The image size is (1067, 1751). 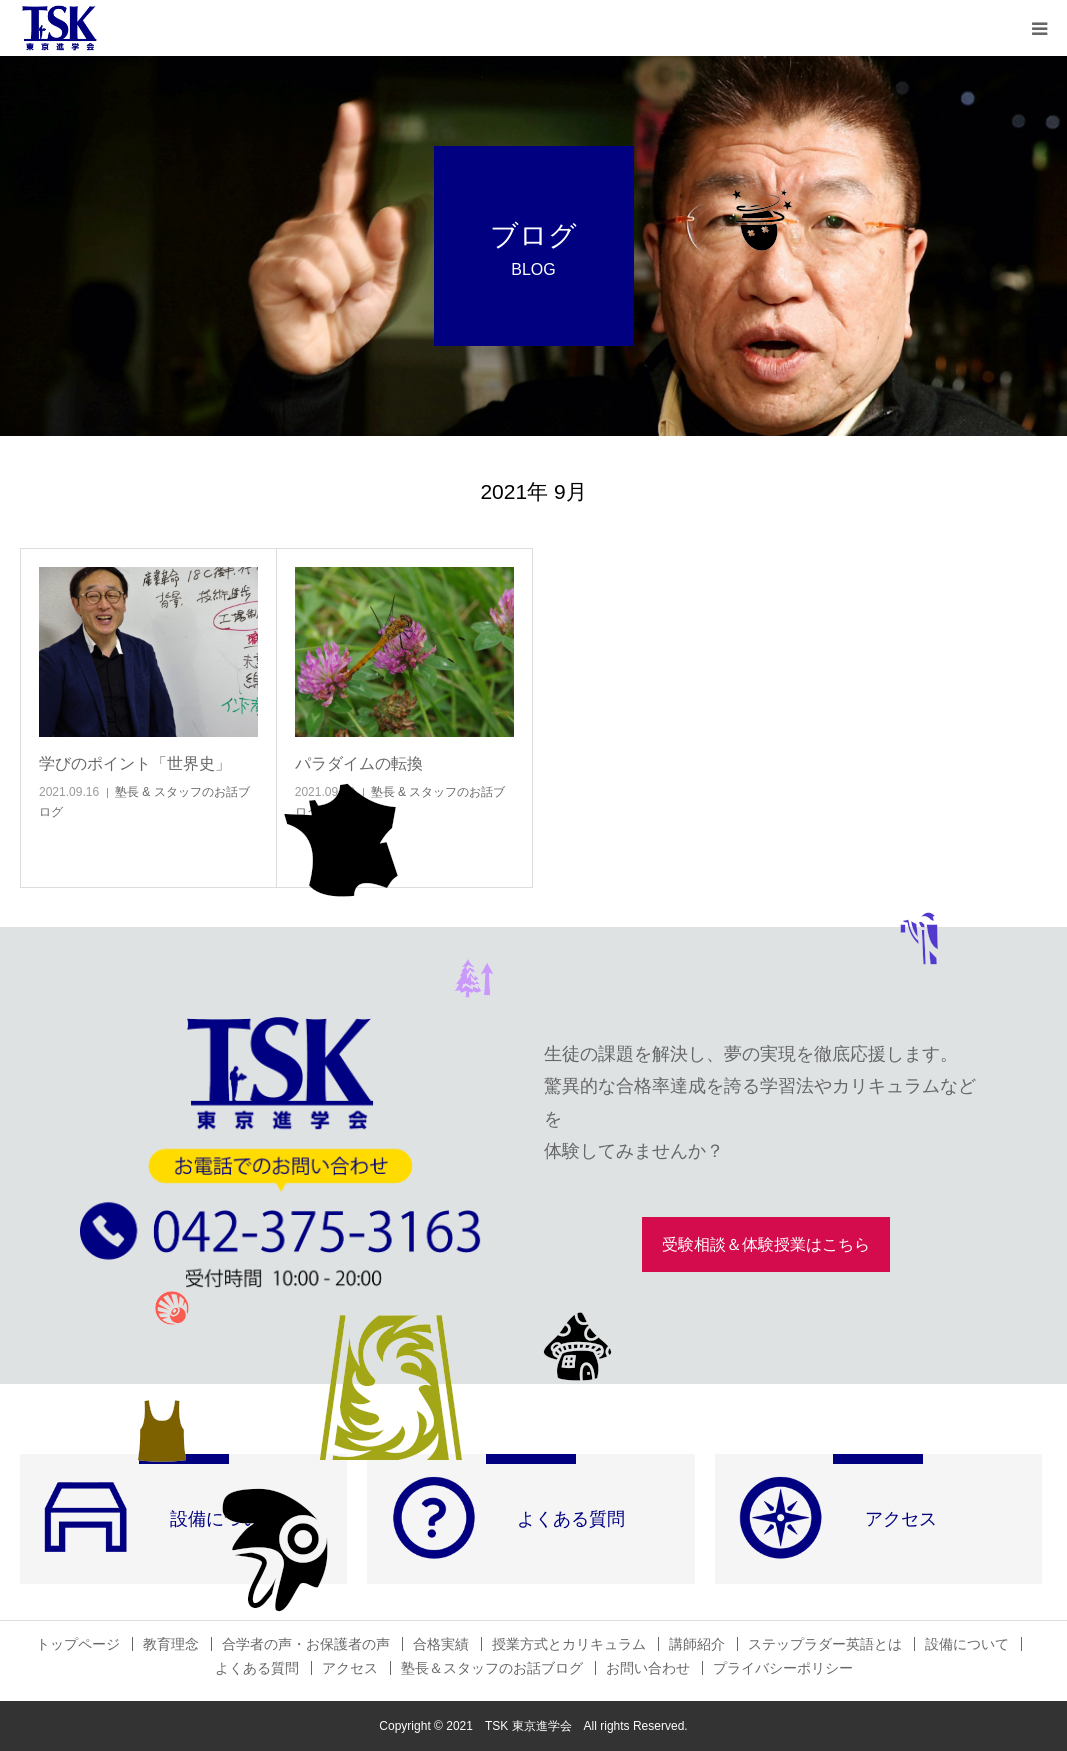 What do you see at coordinates (172, 1308) in the screenshot?
I see `view surveillance or monitoring status` at bounding box center [172, 1308].